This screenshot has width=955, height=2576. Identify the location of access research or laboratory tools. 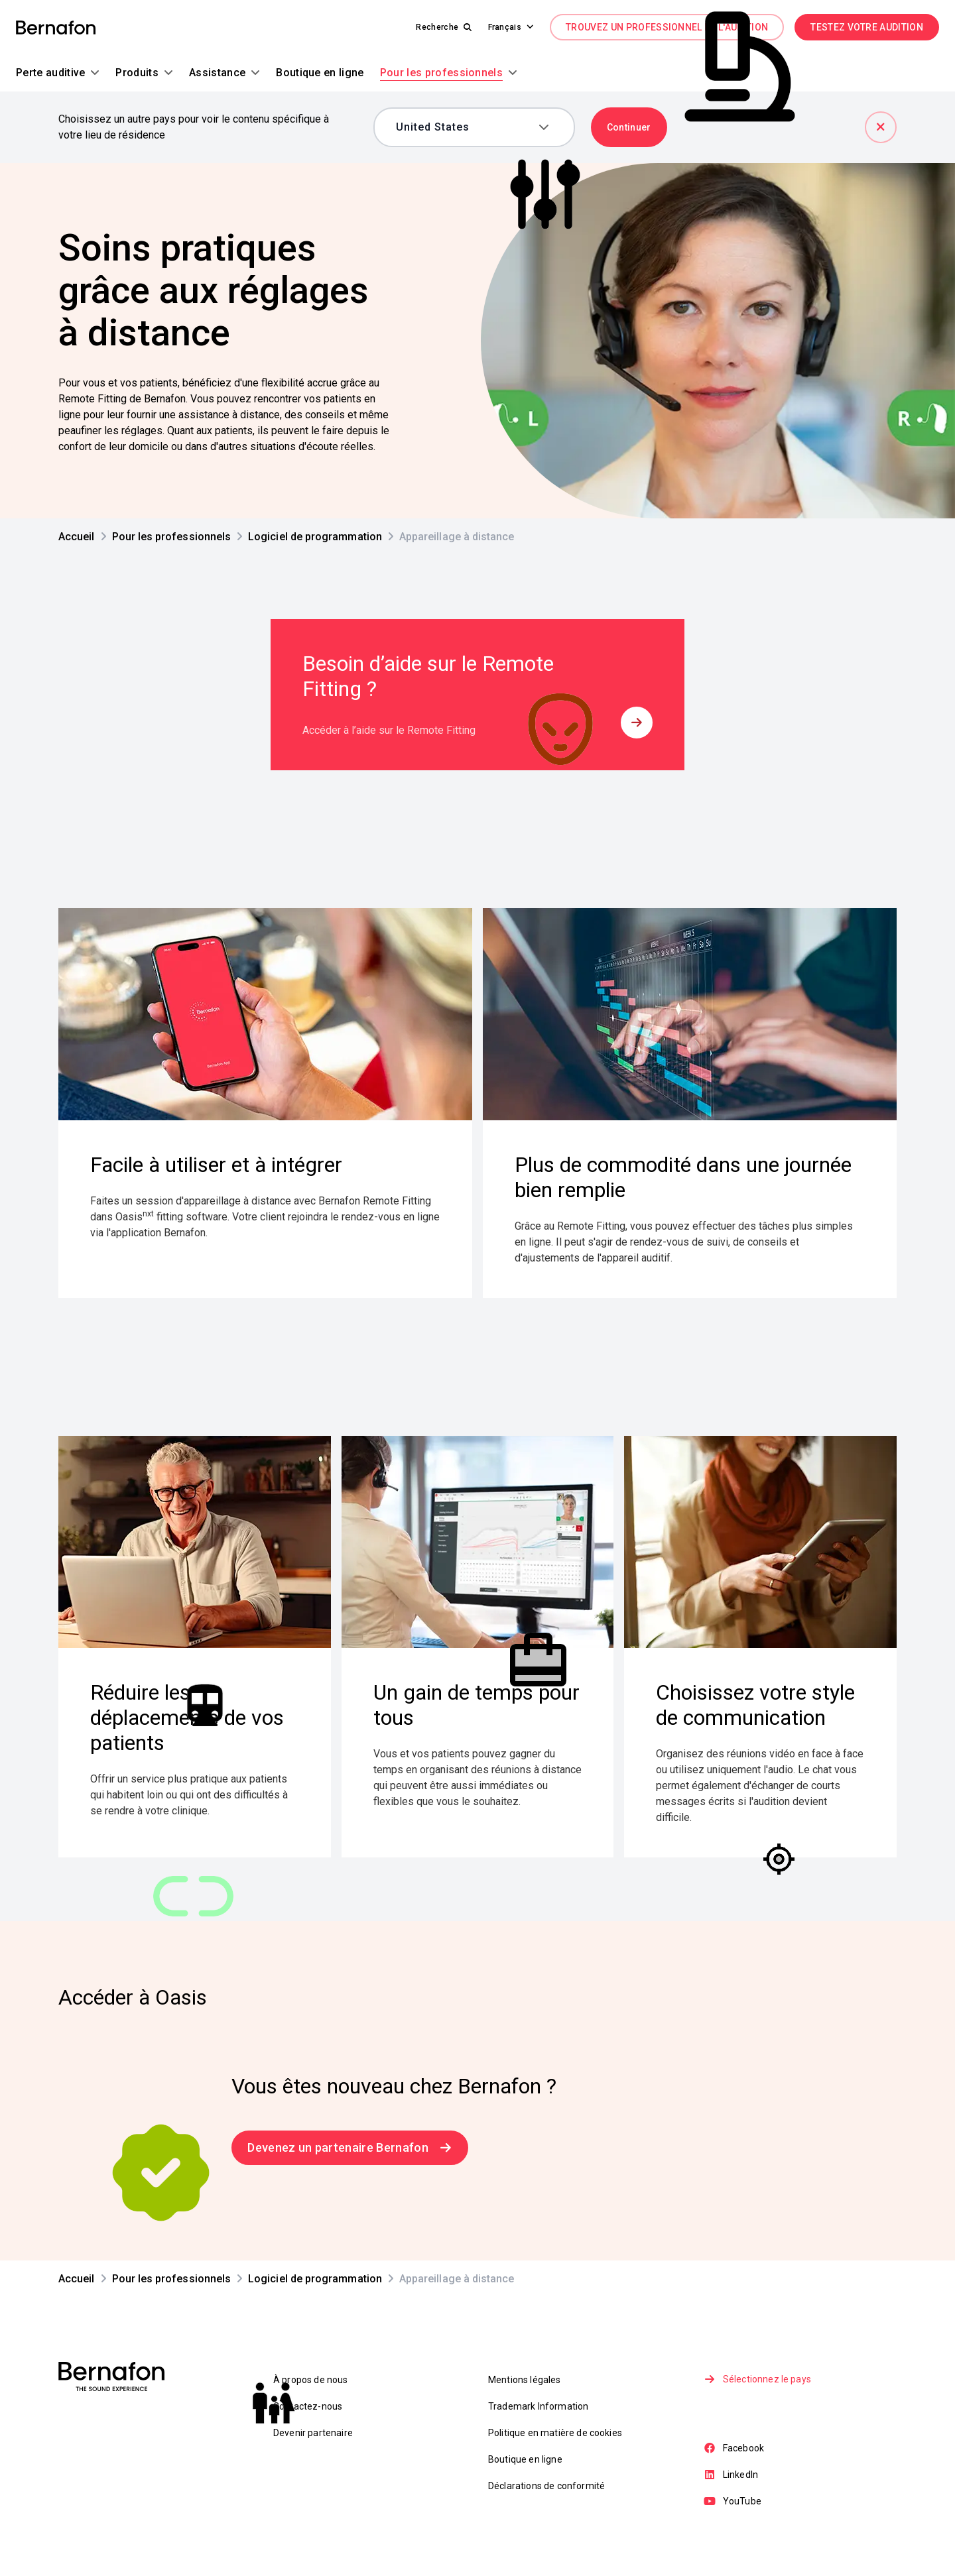
(739, 70).